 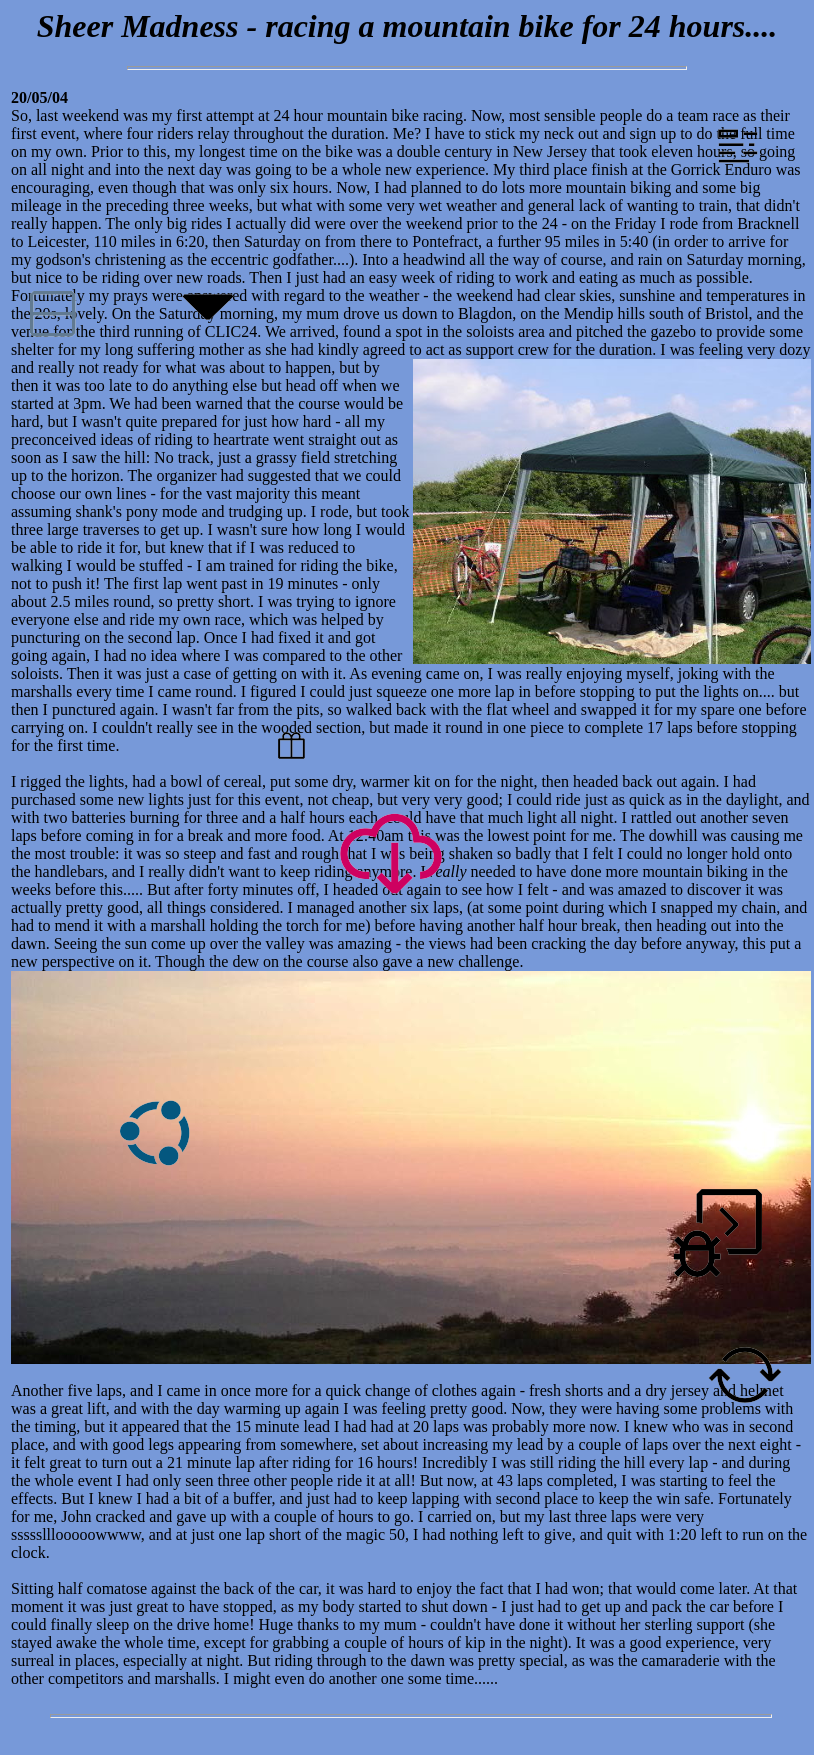 I want to click on sync or refresh data, so click(x=745, y=1375).